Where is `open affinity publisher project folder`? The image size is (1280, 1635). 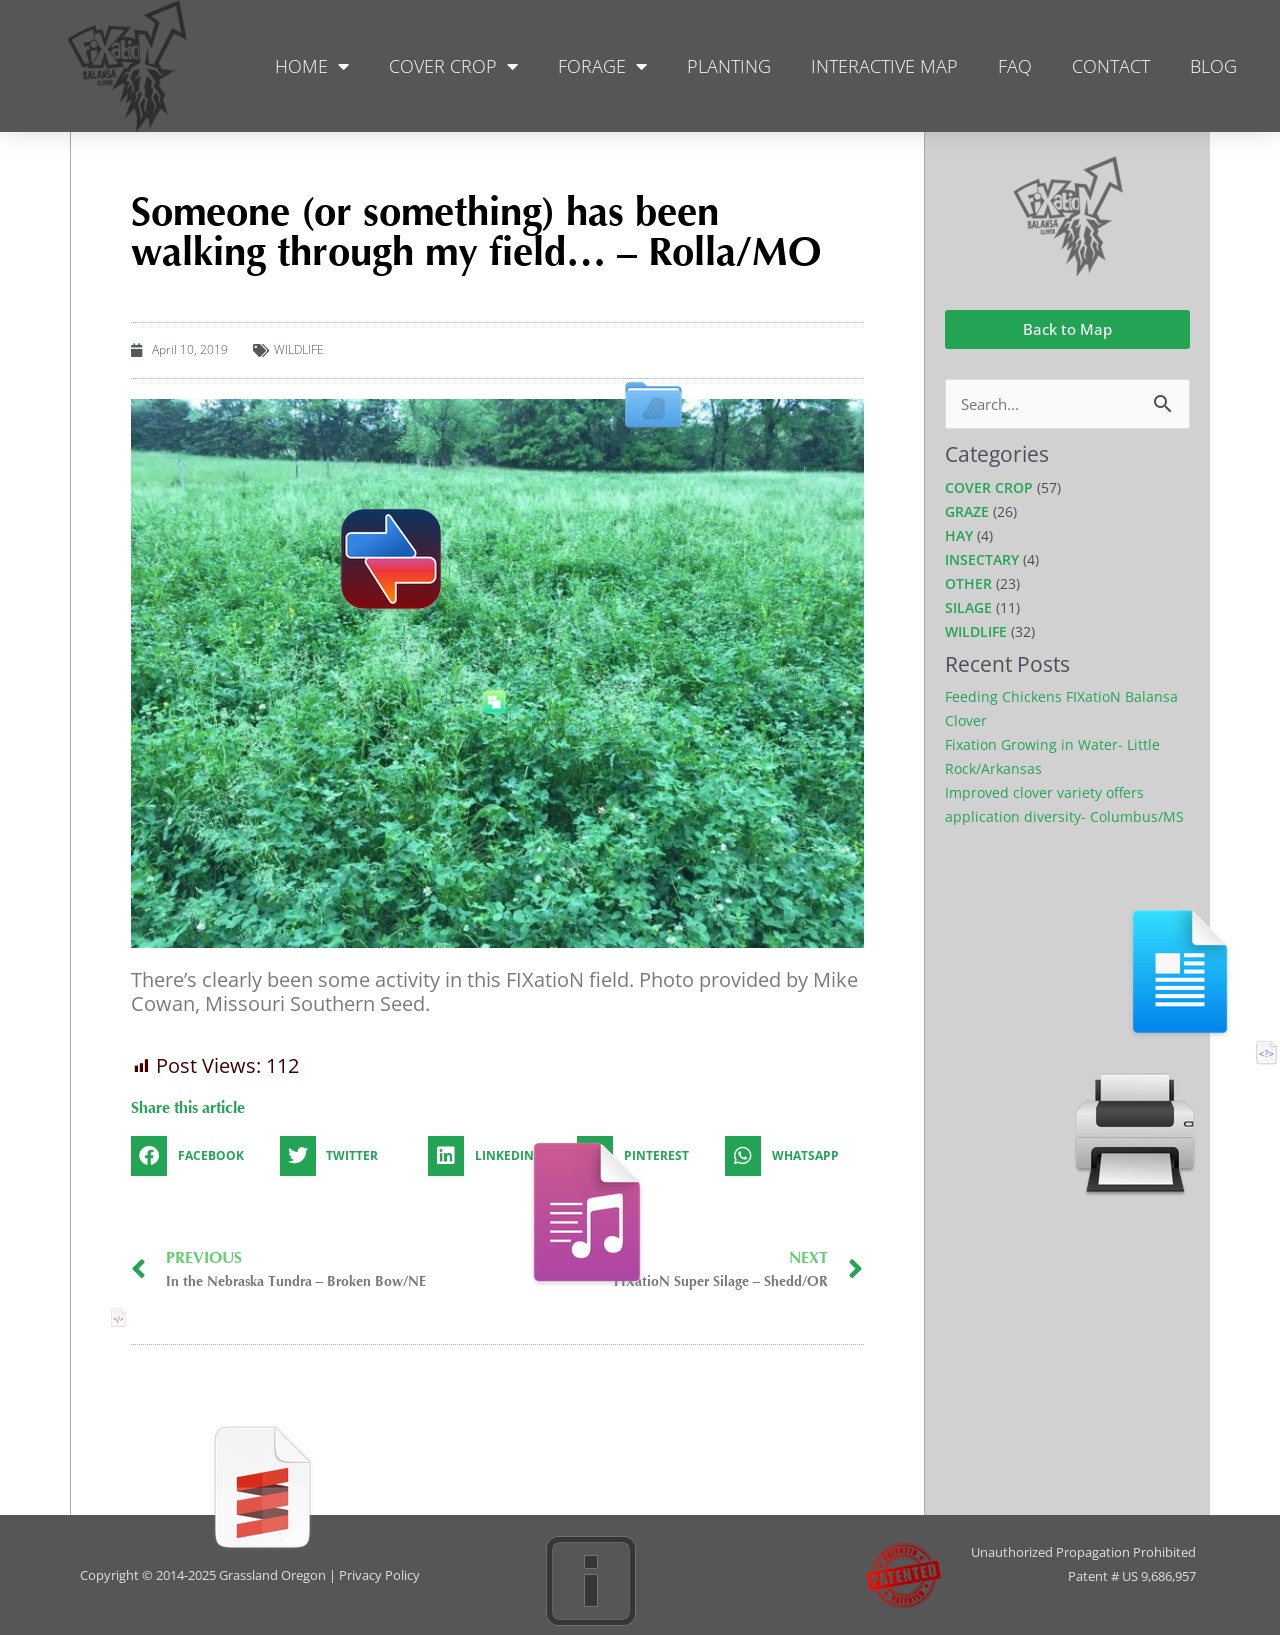 open affinity publisher project folder is located at coordinates (653, 404).